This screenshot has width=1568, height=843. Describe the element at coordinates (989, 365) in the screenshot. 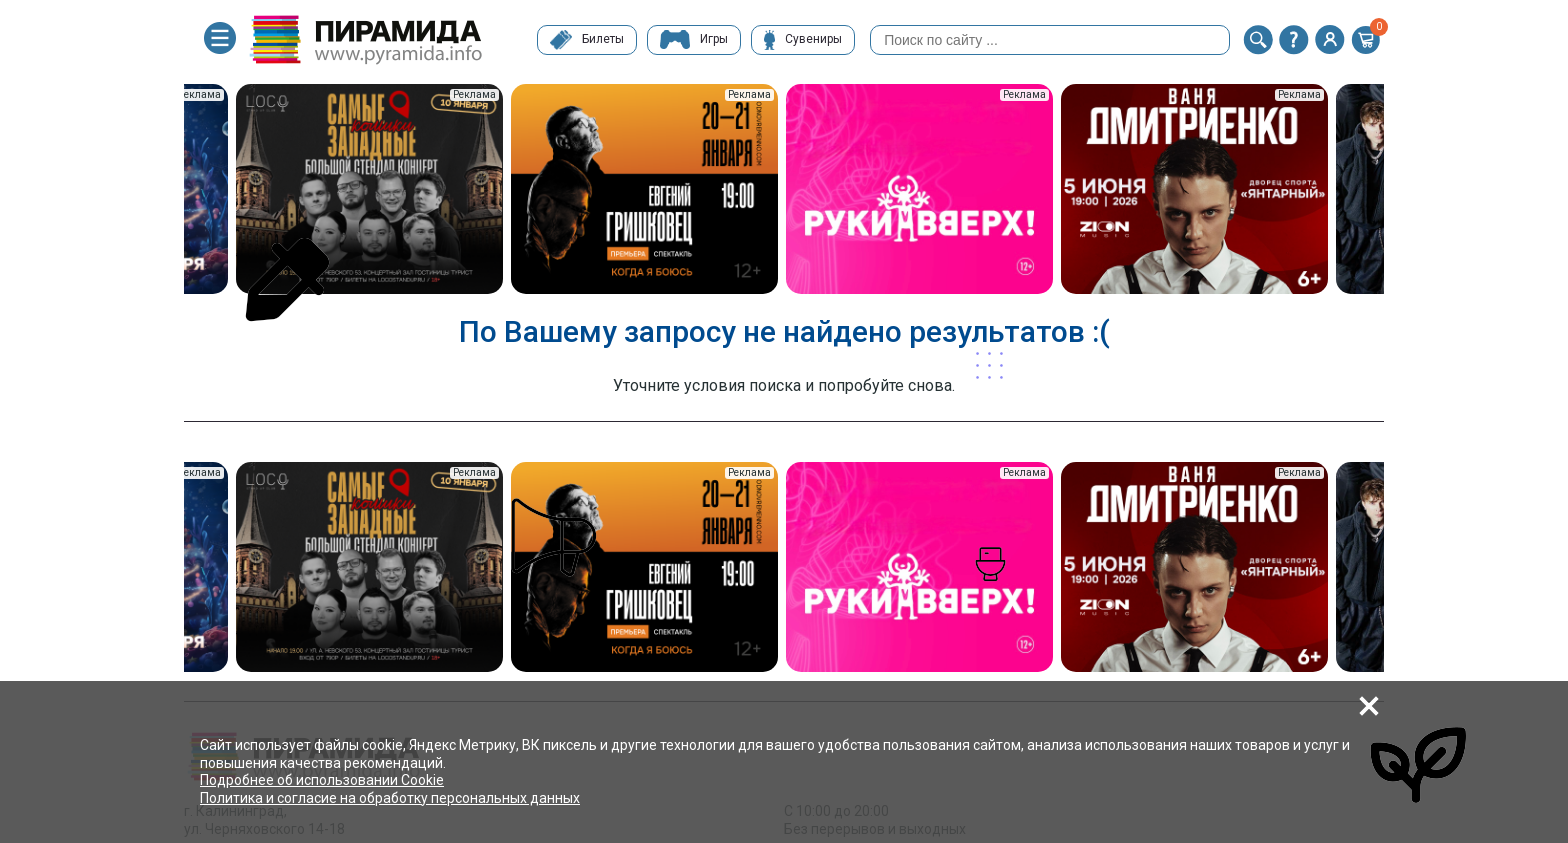

I see `open app drawer or launcher menu` at that location.